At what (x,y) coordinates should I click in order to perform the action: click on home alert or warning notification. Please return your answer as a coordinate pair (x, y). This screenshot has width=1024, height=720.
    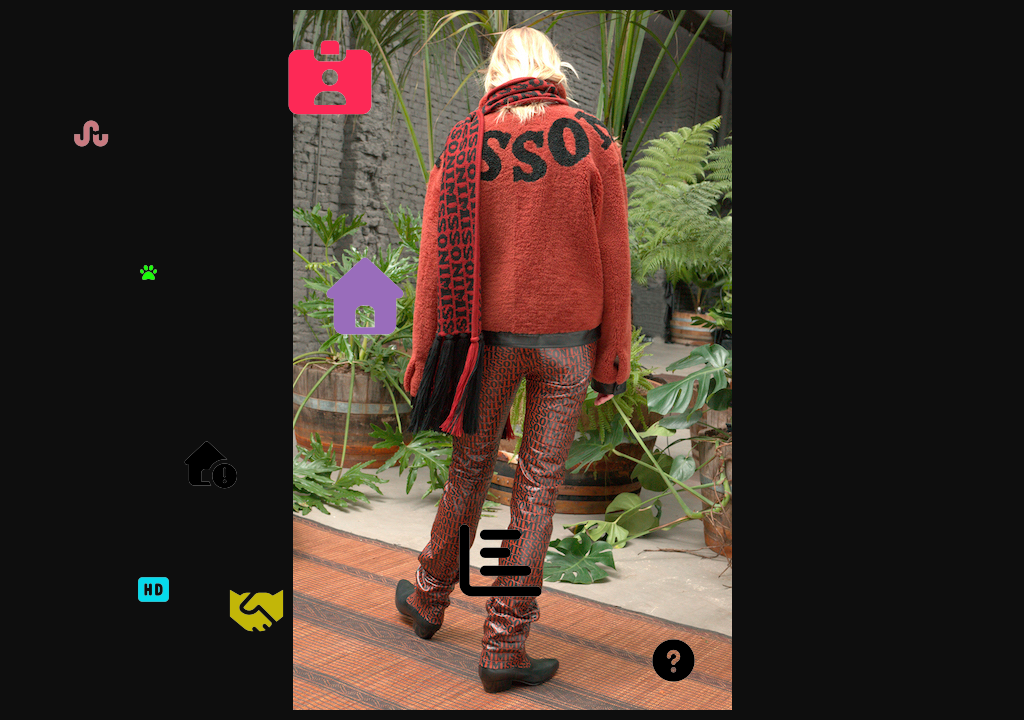
    Looking at the image, I should click on (209, 463).